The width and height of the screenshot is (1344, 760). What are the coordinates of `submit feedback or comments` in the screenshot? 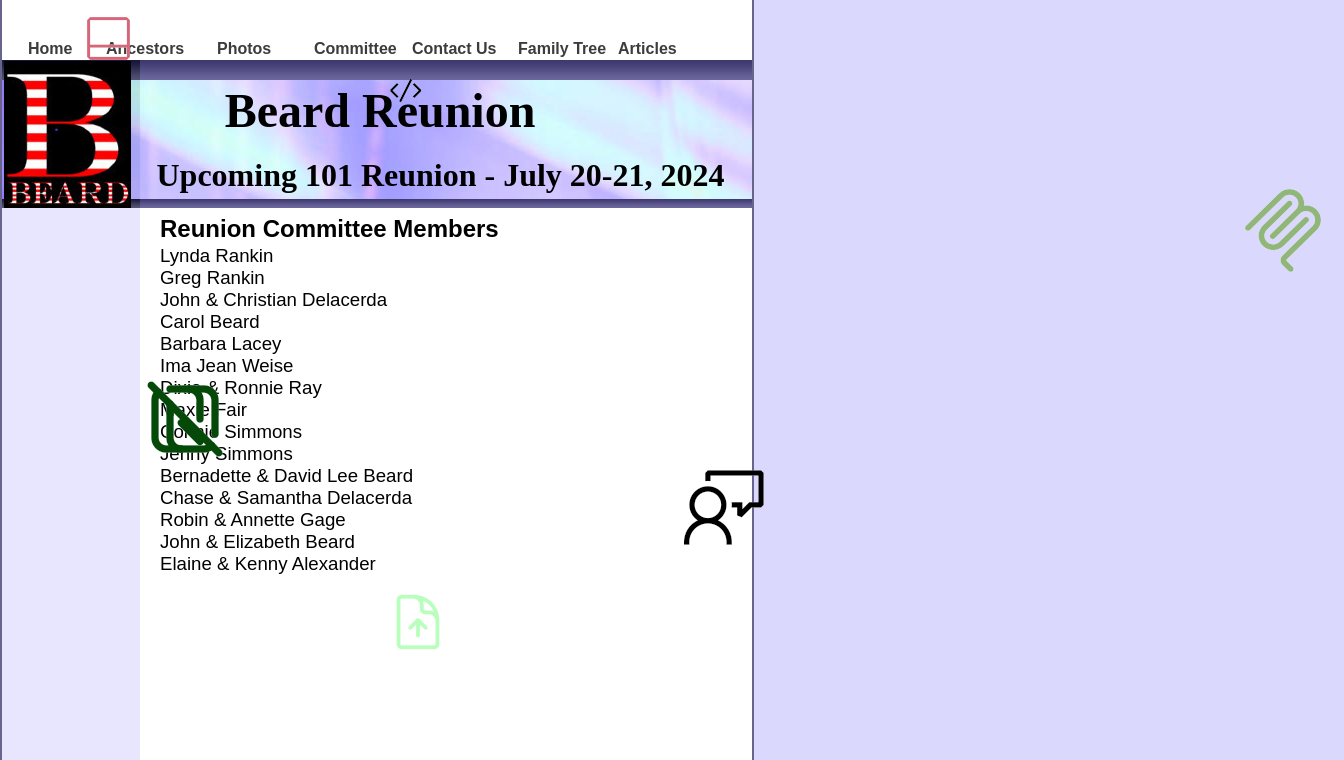 It's located at (726, 507).